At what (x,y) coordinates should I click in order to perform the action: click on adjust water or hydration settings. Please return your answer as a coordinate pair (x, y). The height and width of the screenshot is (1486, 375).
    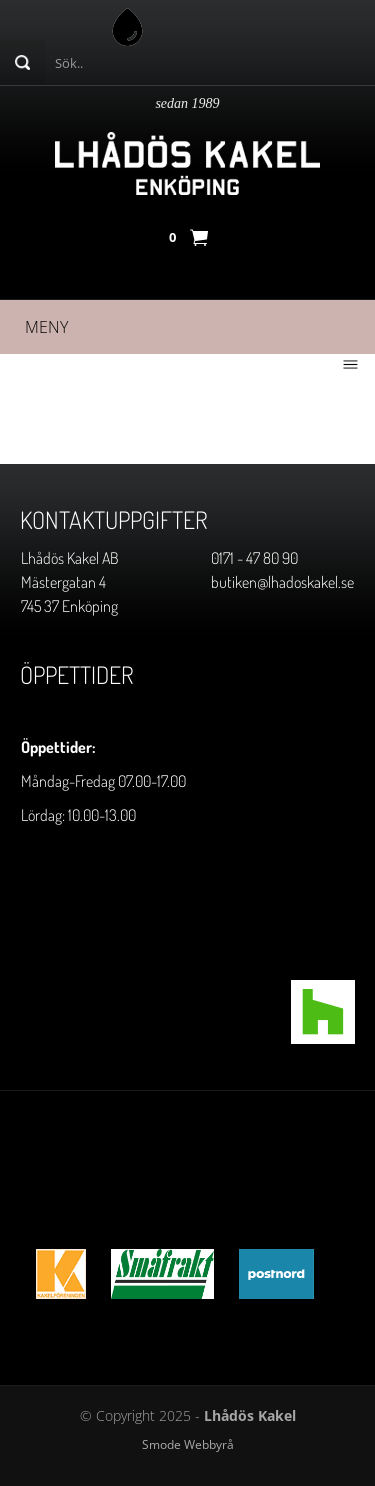
    Looking at the image, I should click on (127, 28).